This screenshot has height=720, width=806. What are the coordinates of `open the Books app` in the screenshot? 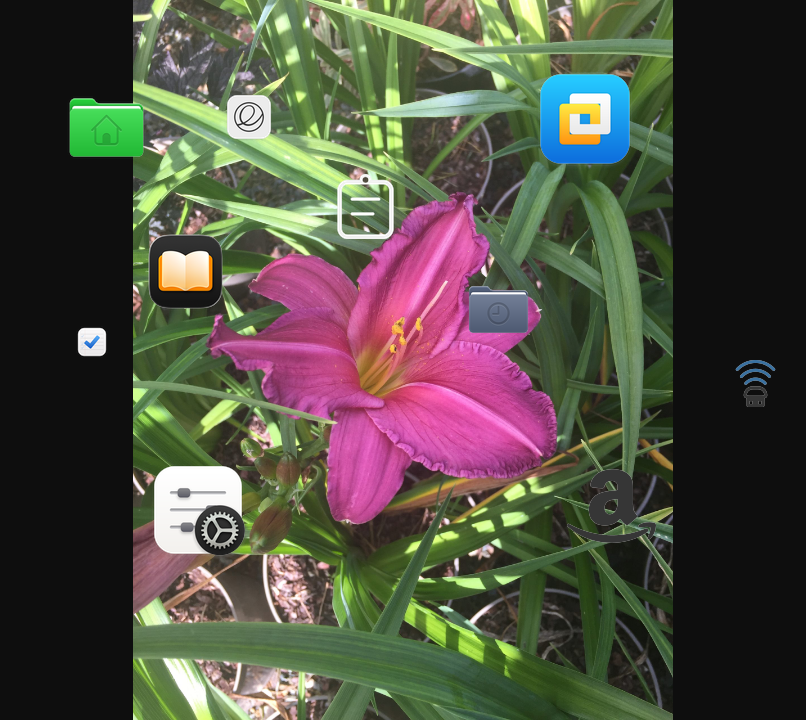 It's located at (185, 271).